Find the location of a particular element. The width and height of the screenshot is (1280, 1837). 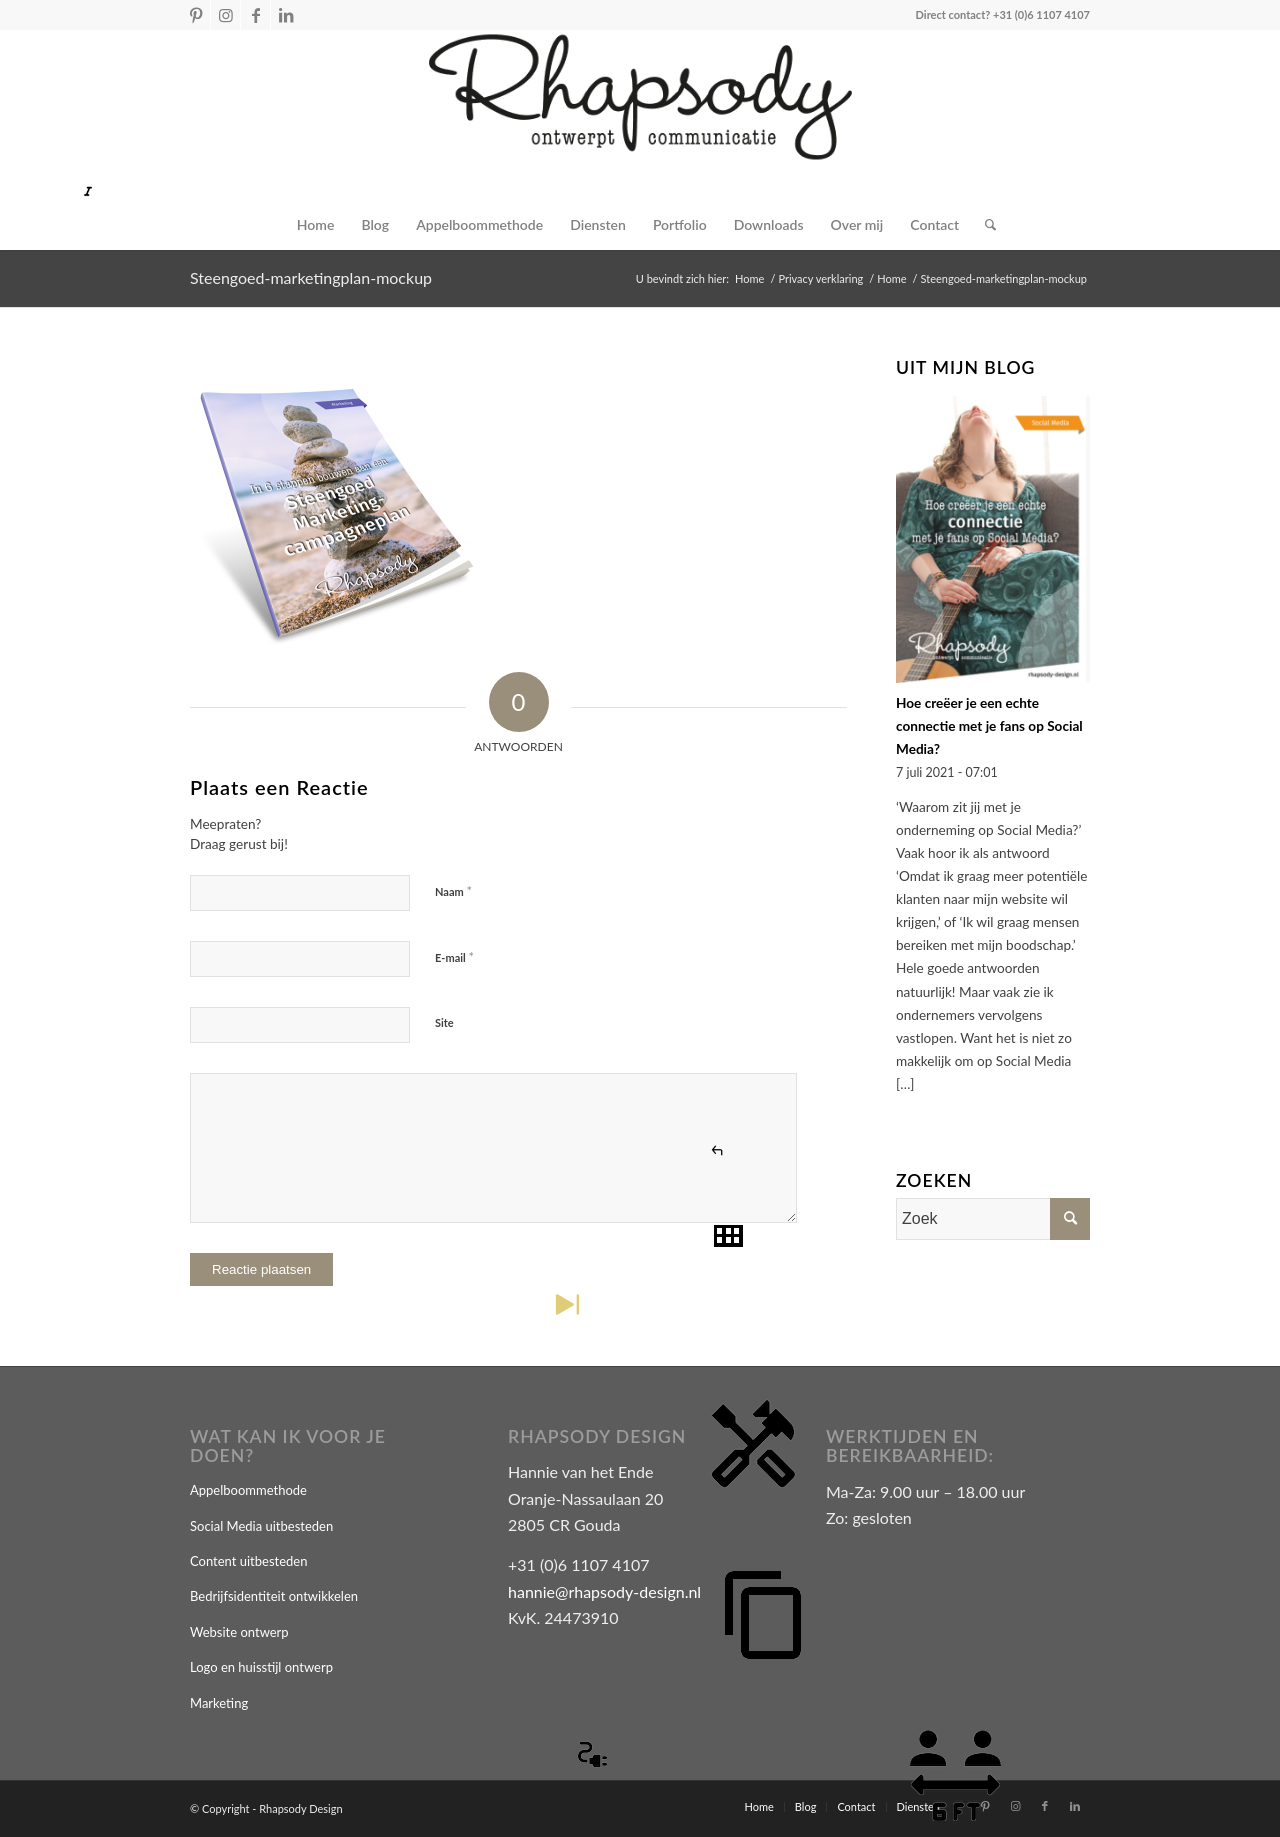

copy to clipboard is located at coordinates (765, 1615).